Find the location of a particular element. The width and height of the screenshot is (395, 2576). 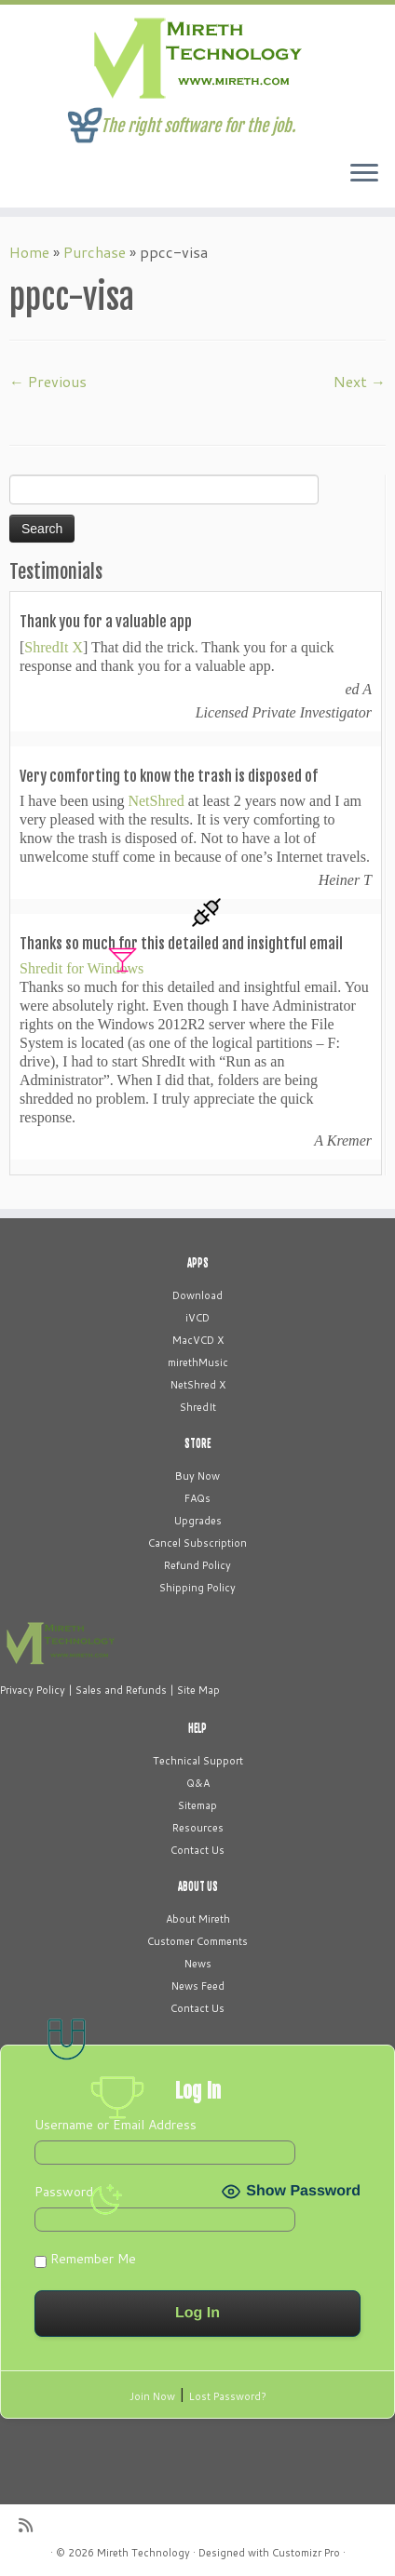

access plant care or gardening features is located at coordinates (84, 125).